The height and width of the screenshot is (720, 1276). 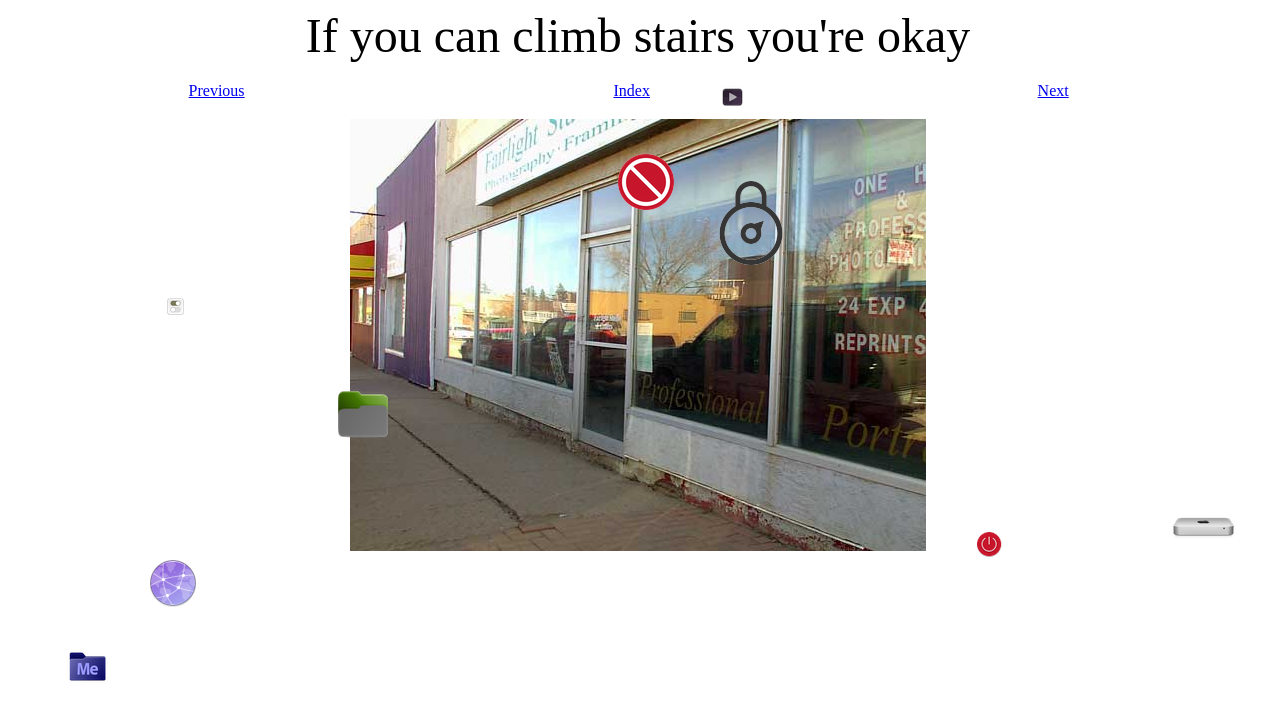 What do you see at coordinates (989, 544) in the screenshot?
I see `shut down the system` at bounding box center [989, 544].